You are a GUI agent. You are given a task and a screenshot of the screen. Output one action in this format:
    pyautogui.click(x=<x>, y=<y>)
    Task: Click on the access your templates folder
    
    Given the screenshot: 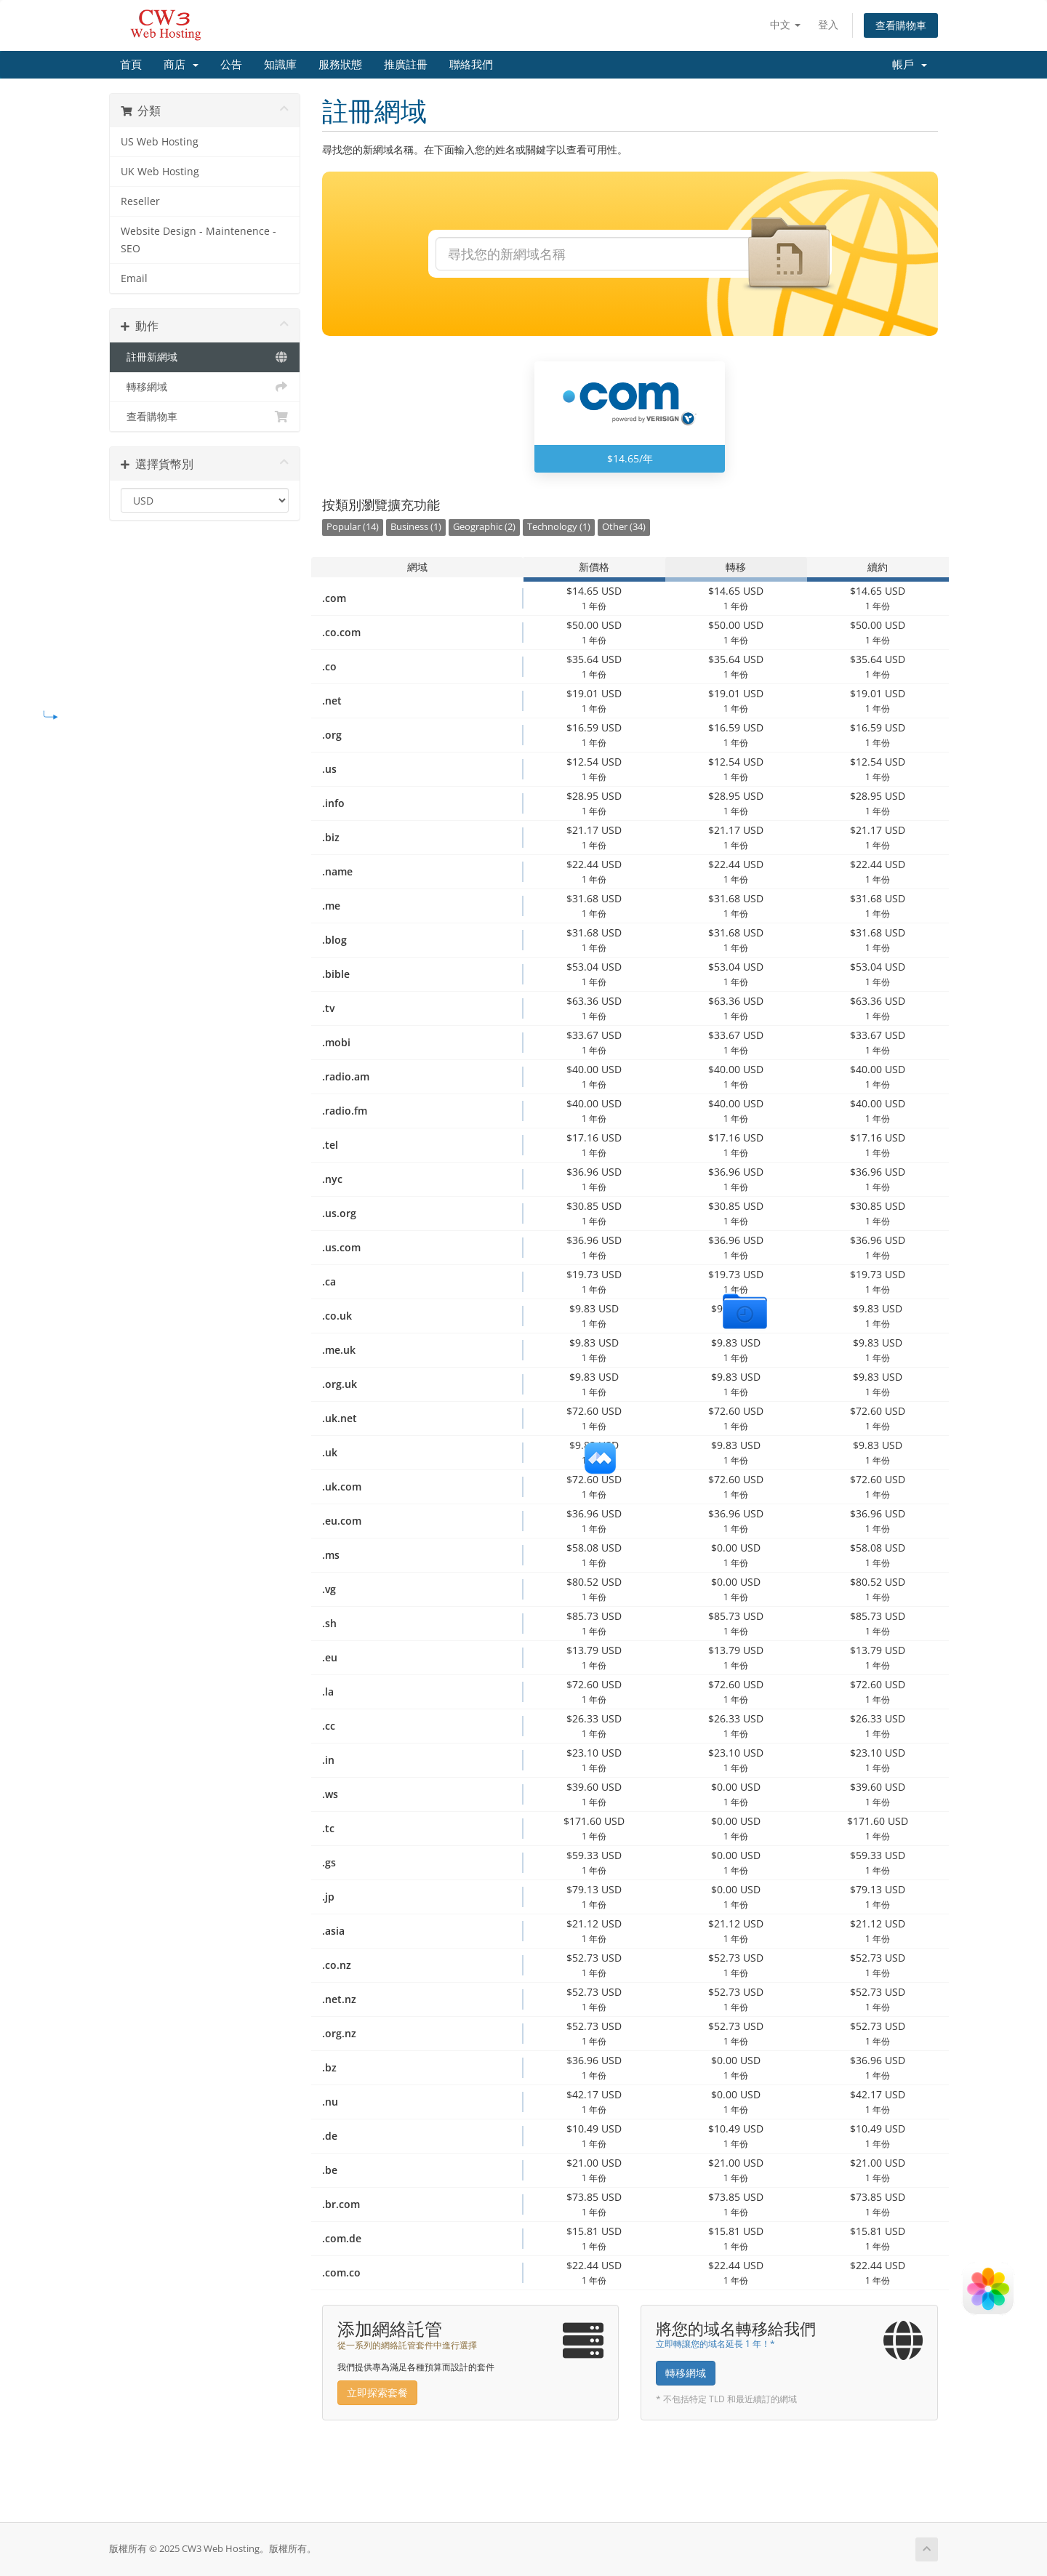 What is the action you would take?
    pyautogui.click(x=789, y=257)
    